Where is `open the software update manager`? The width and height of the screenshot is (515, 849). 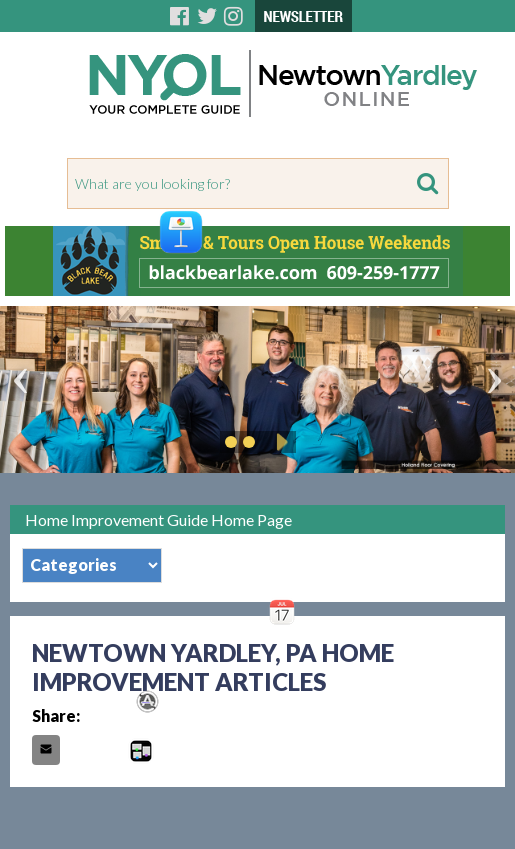 open the software update manager is located at coordinates (147, 701).